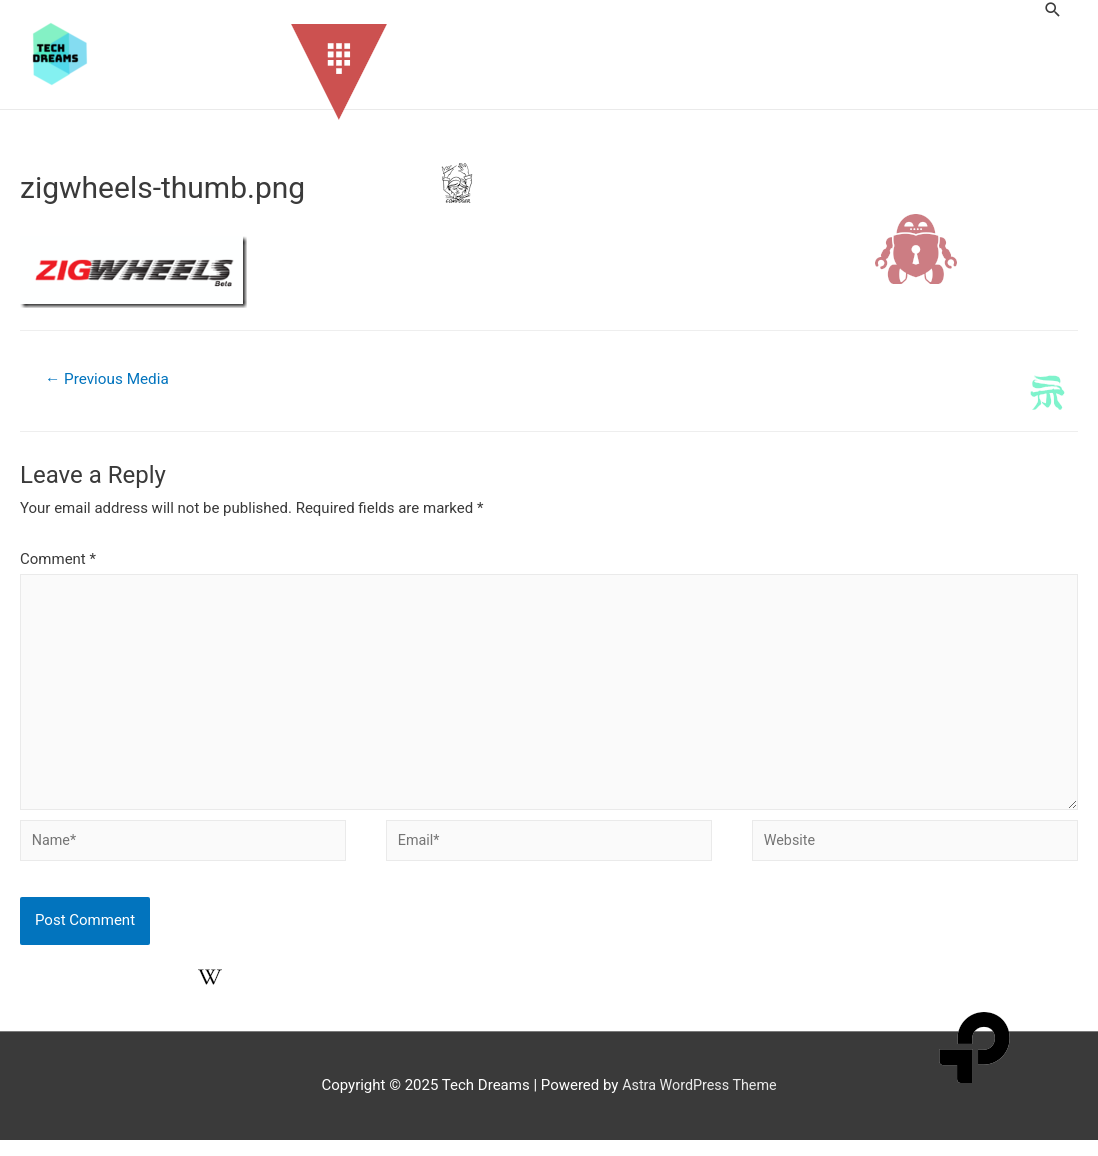 The image size is (1098, 1156). What do you see at coordinates (210, 977) in the screenshot?
I see `open Wikipedia` at bounding box center [210, 977].